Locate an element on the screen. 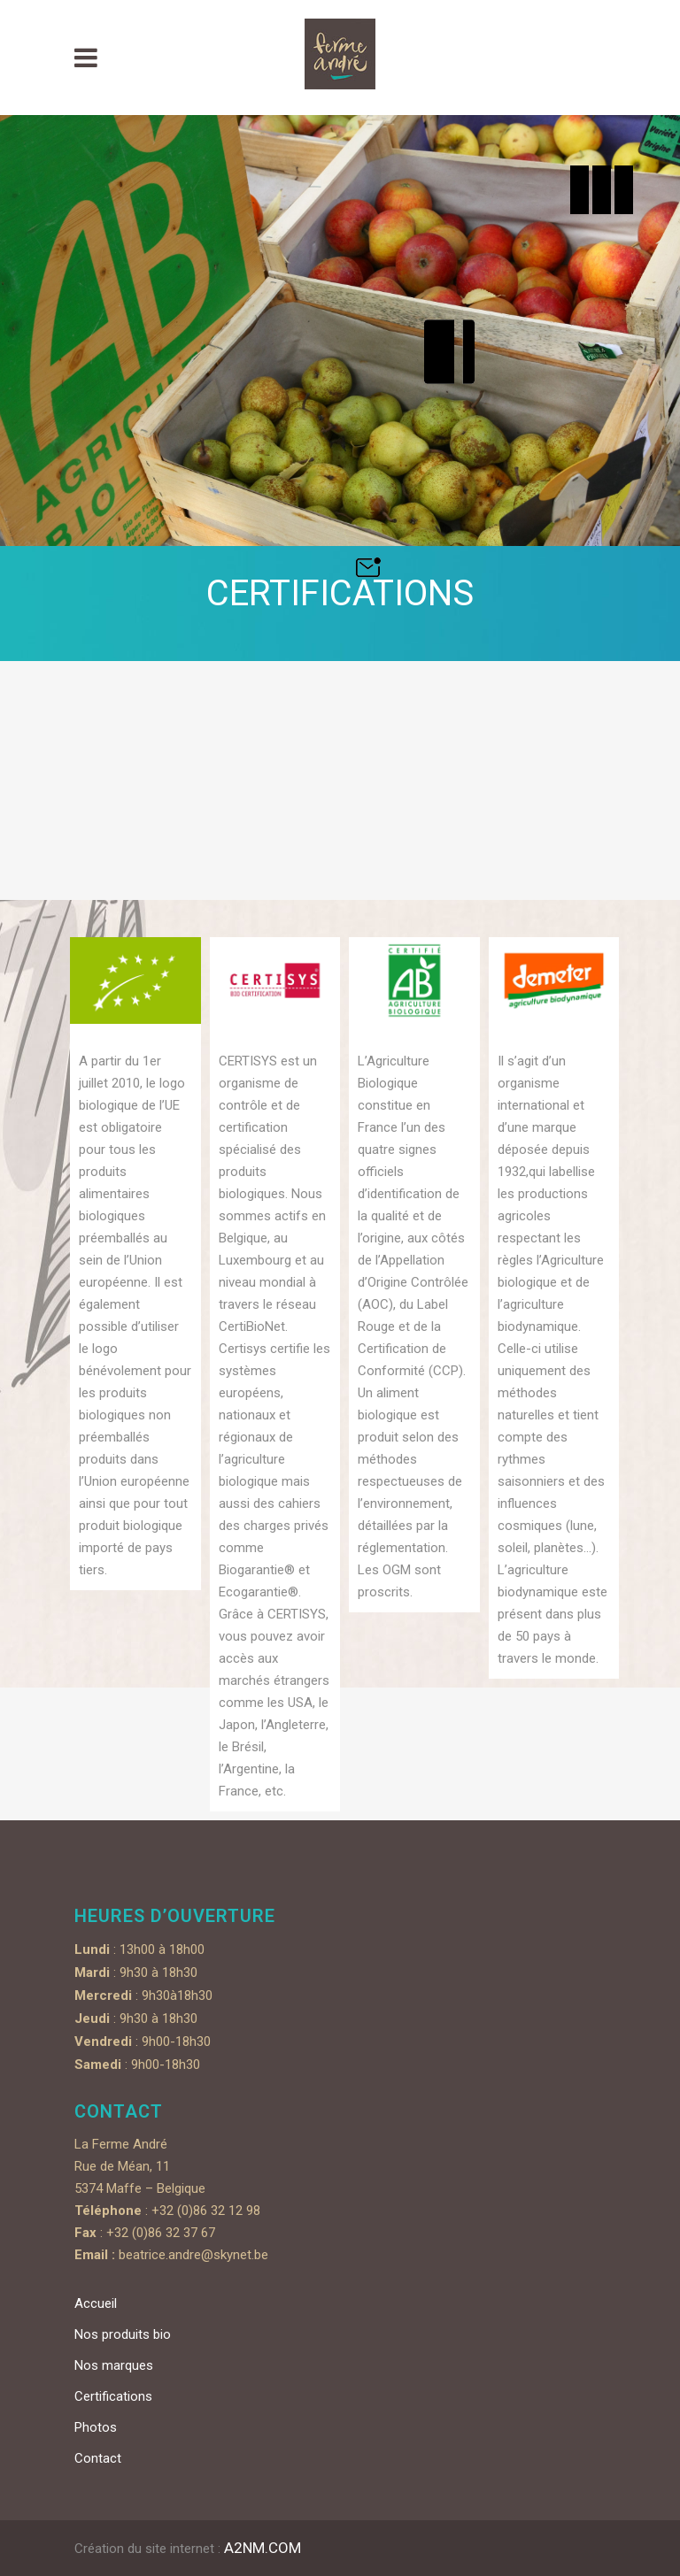  switch to column view layout is located at coordinates (599, 191).